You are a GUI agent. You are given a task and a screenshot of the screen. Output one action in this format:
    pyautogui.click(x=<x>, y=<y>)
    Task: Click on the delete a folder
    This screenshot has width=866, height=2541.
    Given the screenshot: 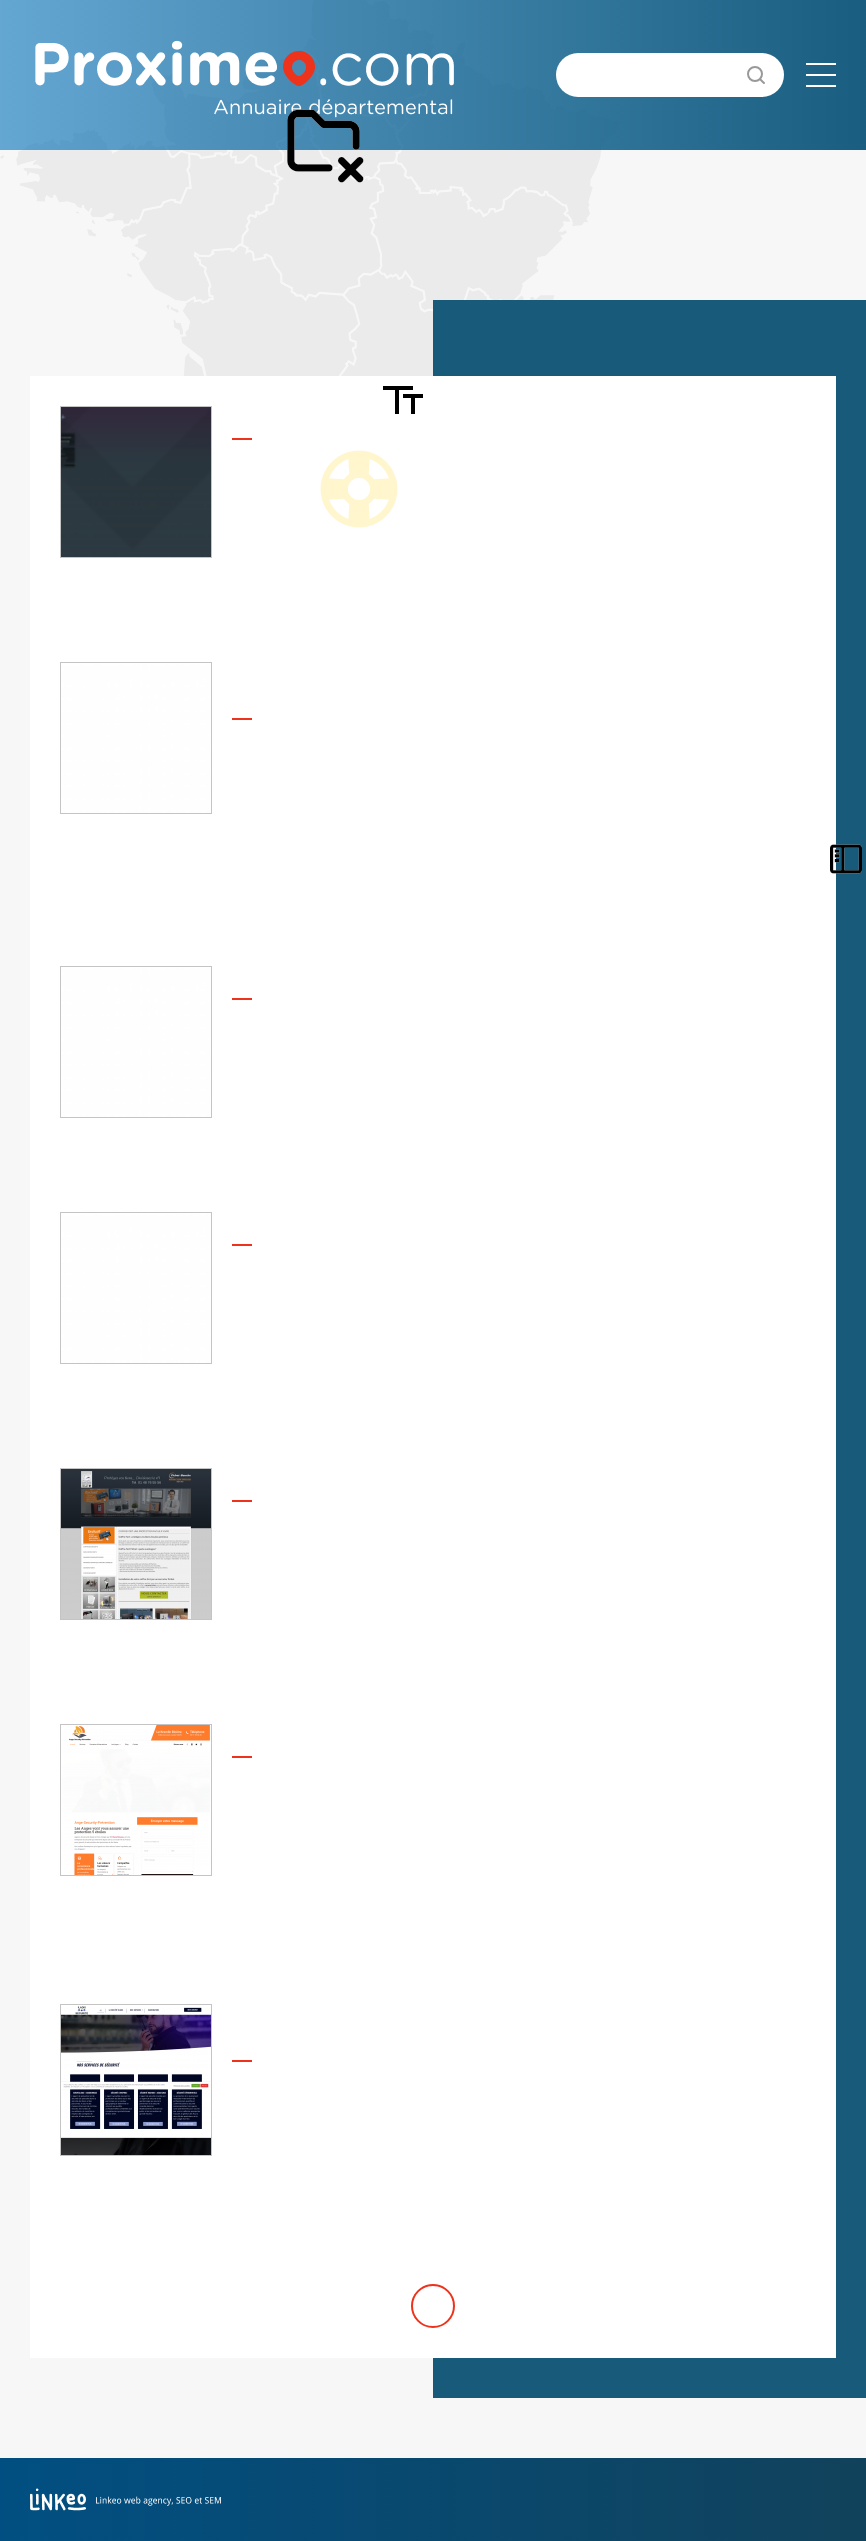 What is the action you would take?
    pyautogui.click(x=323, y=142)
    